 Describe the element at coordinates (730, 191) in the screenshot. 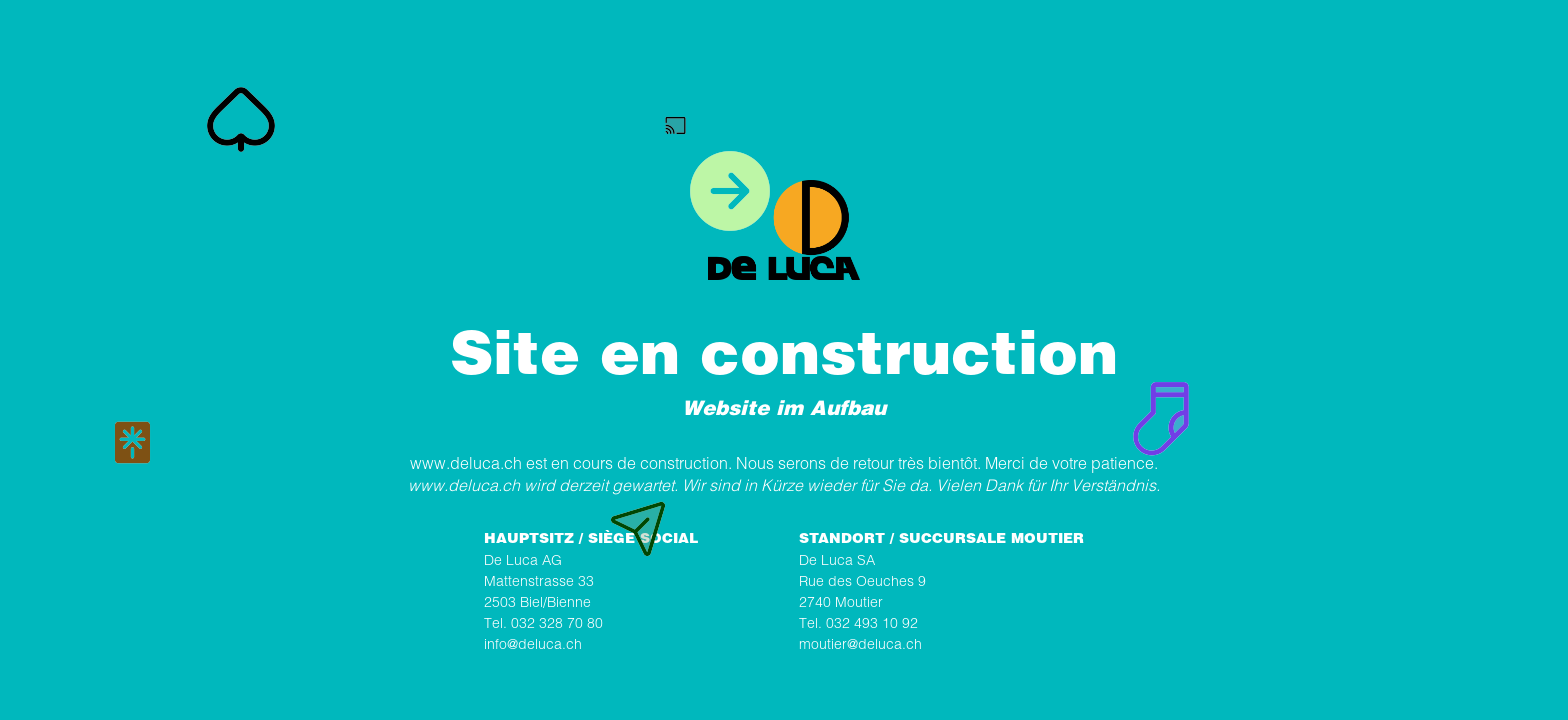

I see `proceed to the next step or screen` at that location.